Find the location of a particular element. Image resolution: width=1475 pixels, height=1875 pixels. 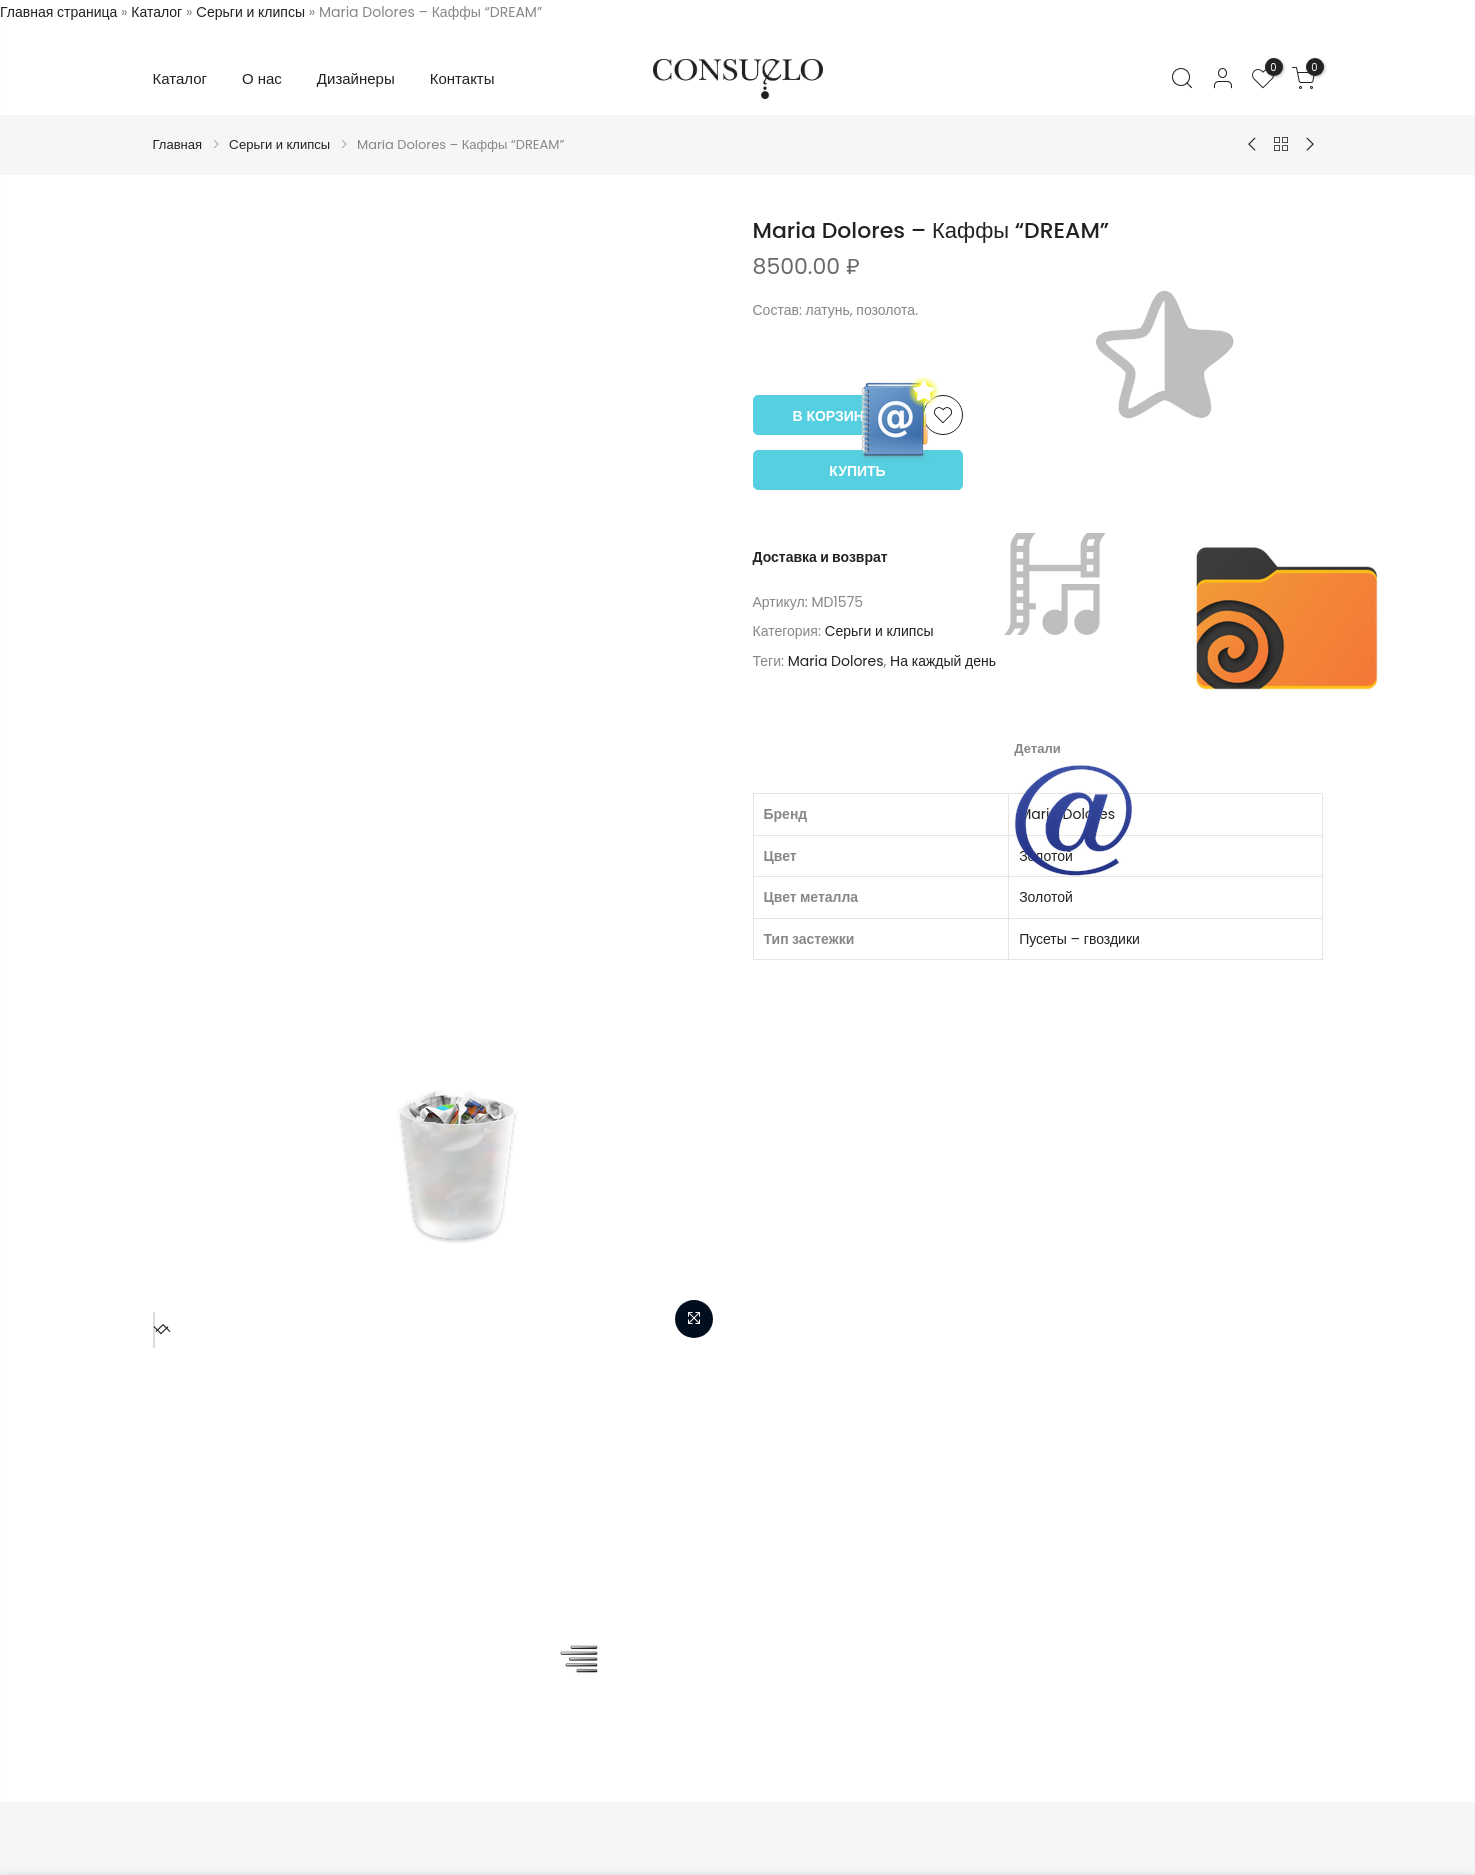

manage trash storage and deleted files is located at coordinates (457, 1167).